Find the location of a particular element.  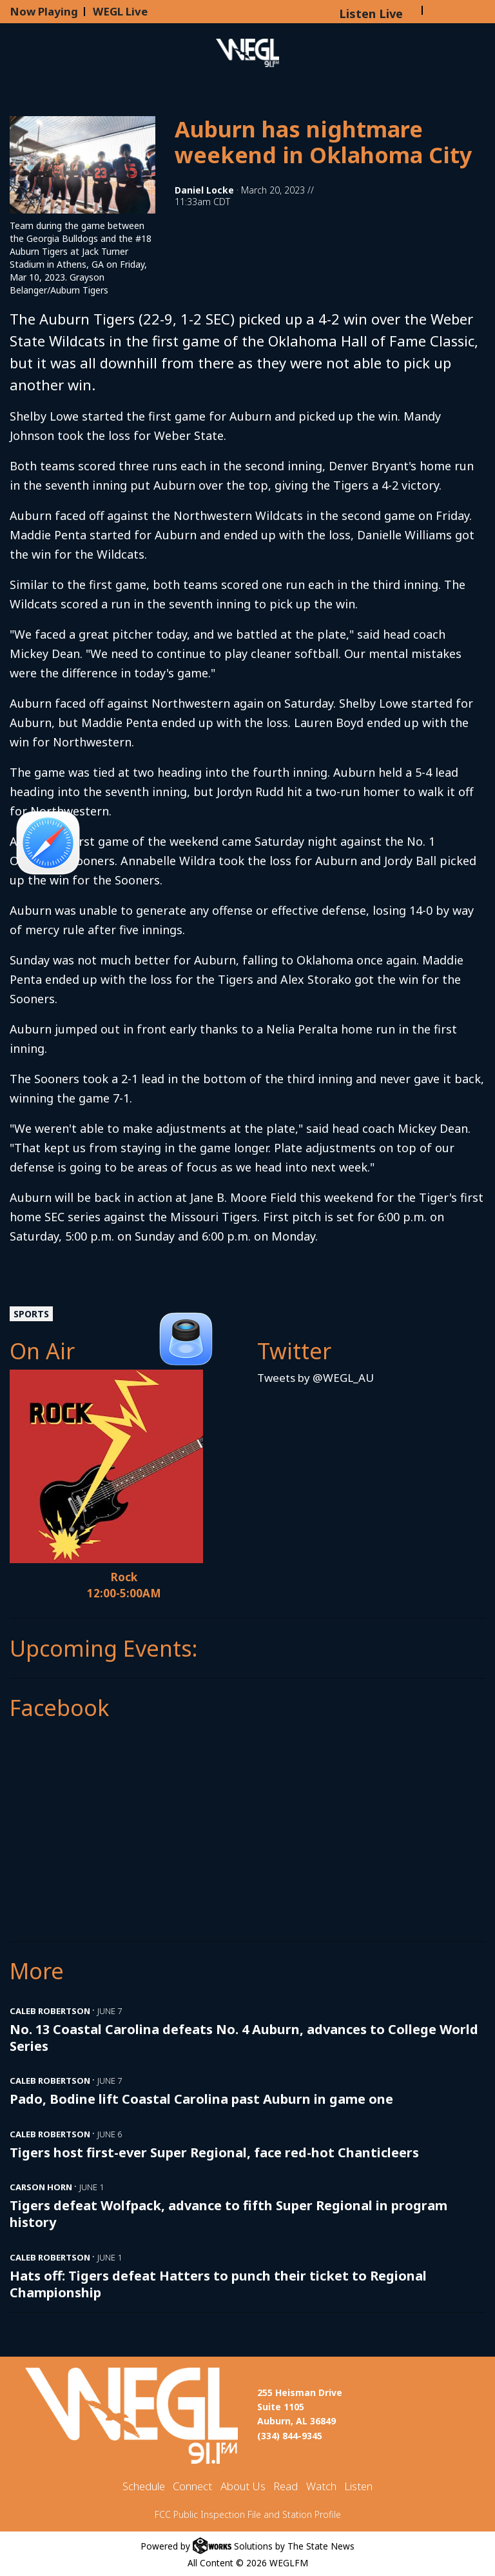

open the web browser app is located at coordinates (48, 843).